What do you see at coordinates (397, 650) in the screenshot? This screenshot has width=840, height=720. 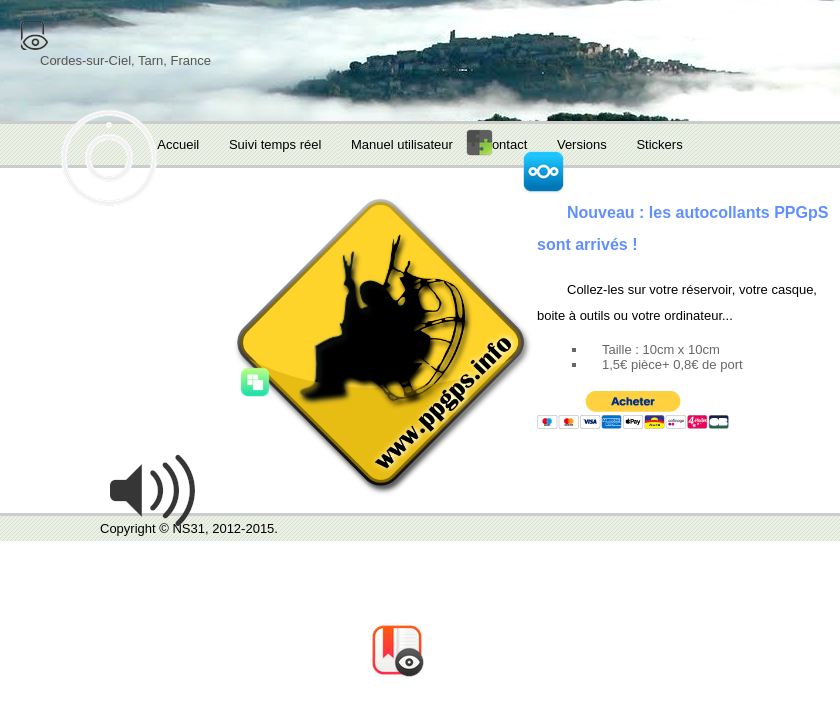 I see `open calibre e-book management app` at bounding box center [397, 650].